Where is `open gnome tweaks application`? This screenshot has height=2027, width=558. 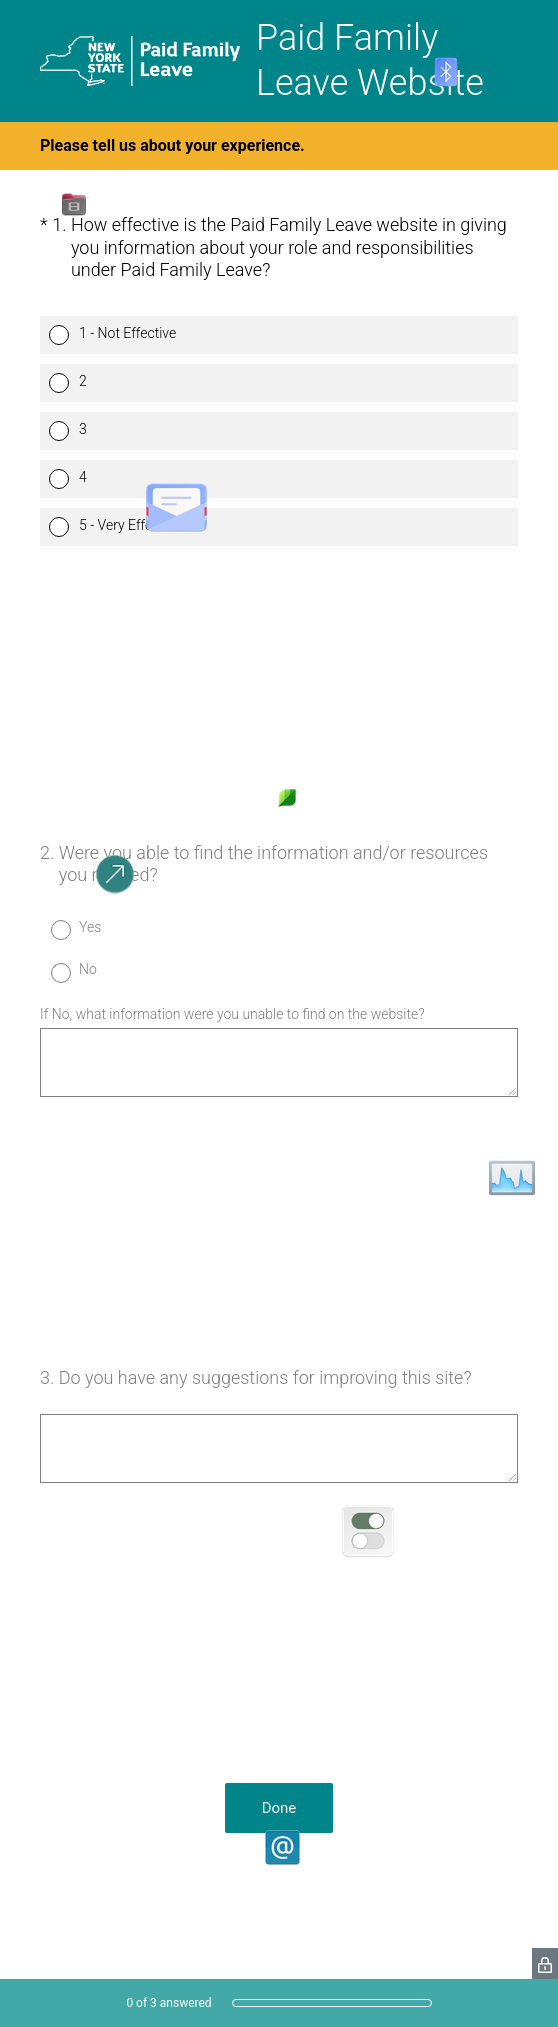 open gnome tweaks application is located at coordinates (368, 1531).